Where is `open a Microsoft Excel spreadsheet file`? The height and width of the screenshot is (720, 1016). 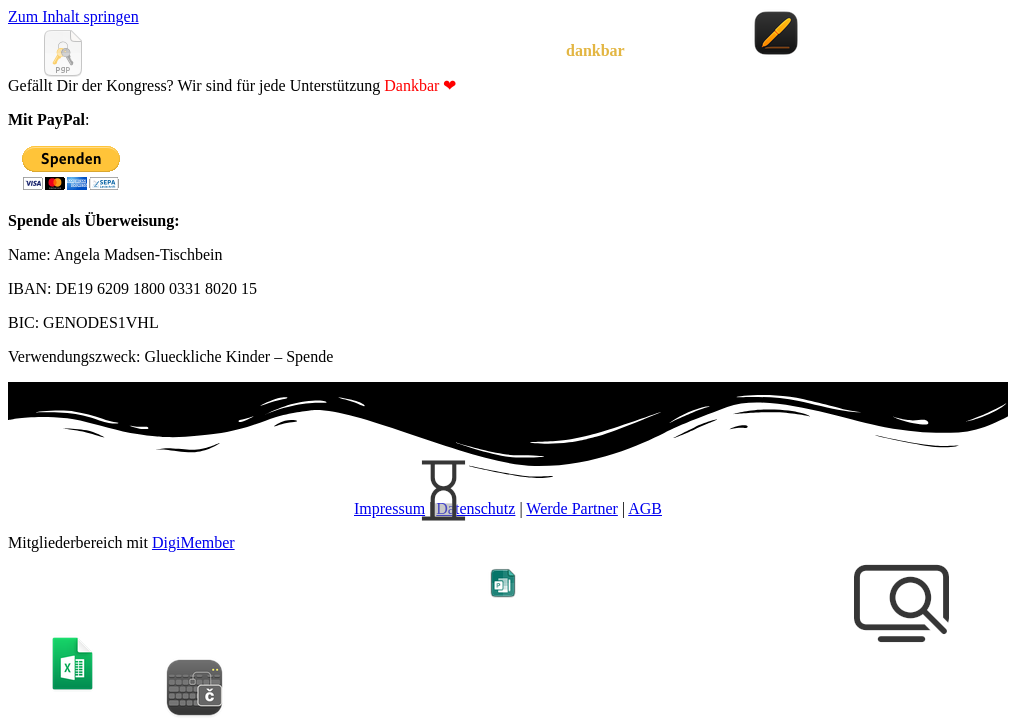
open a Microsoft Excel spreadsheet file is located at coordinates (72, 663).